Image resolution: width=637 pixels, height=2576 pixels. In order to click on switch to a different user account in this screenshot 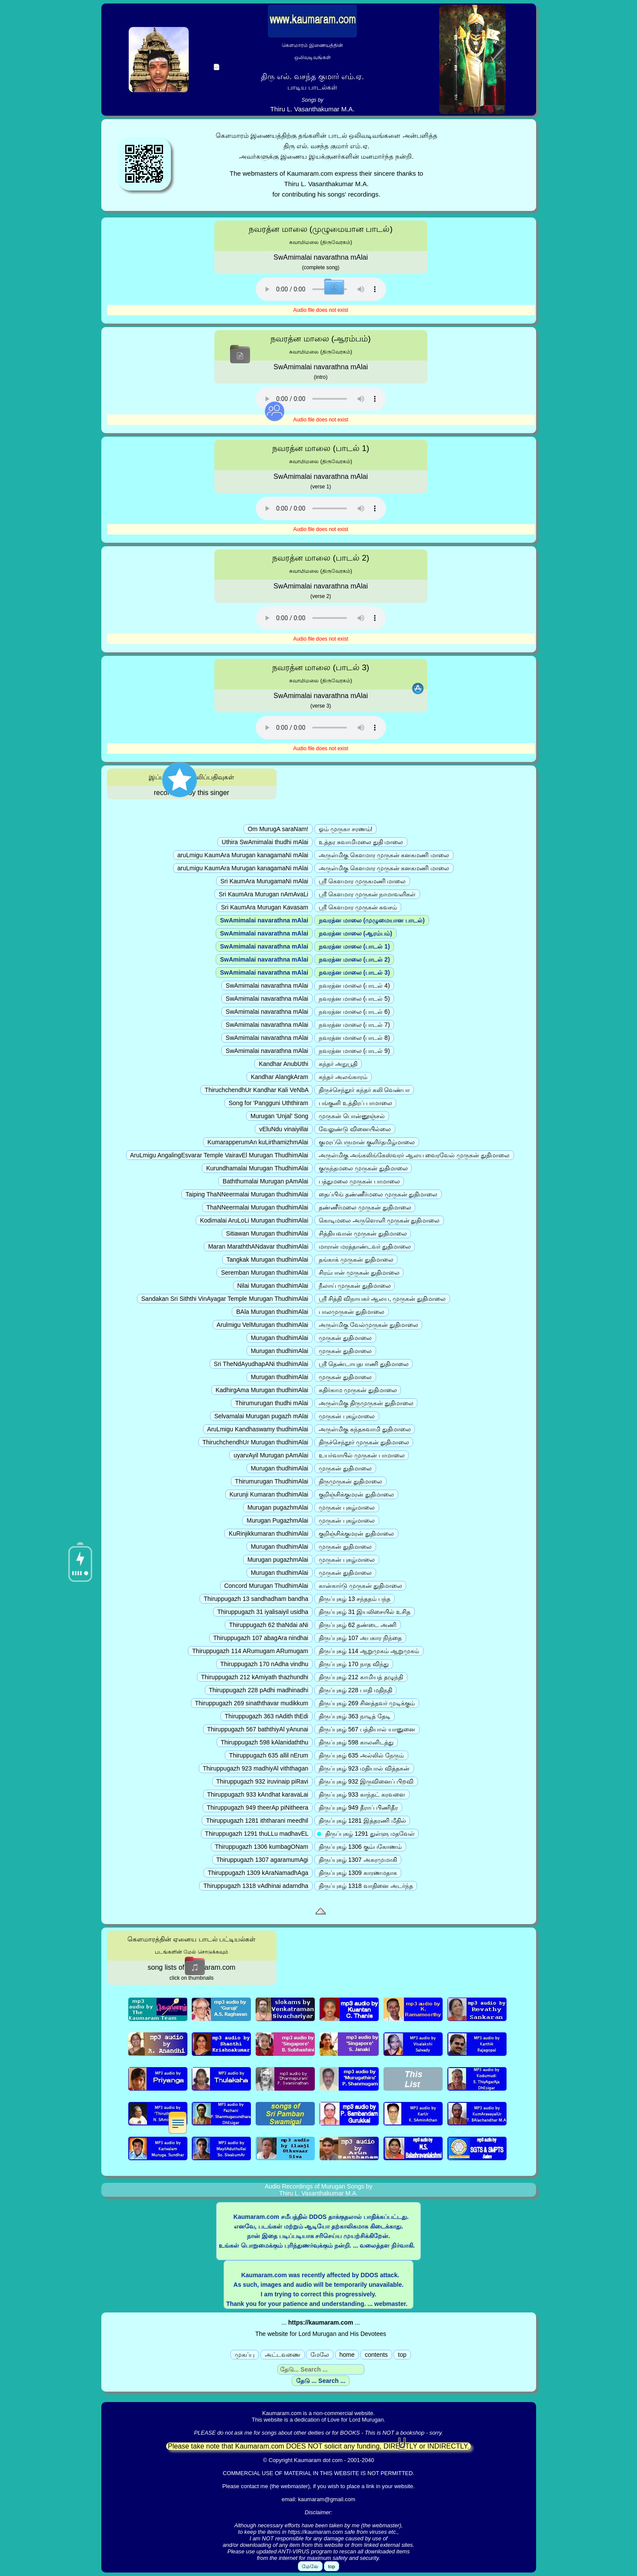, I will do `click(274, 411)`.